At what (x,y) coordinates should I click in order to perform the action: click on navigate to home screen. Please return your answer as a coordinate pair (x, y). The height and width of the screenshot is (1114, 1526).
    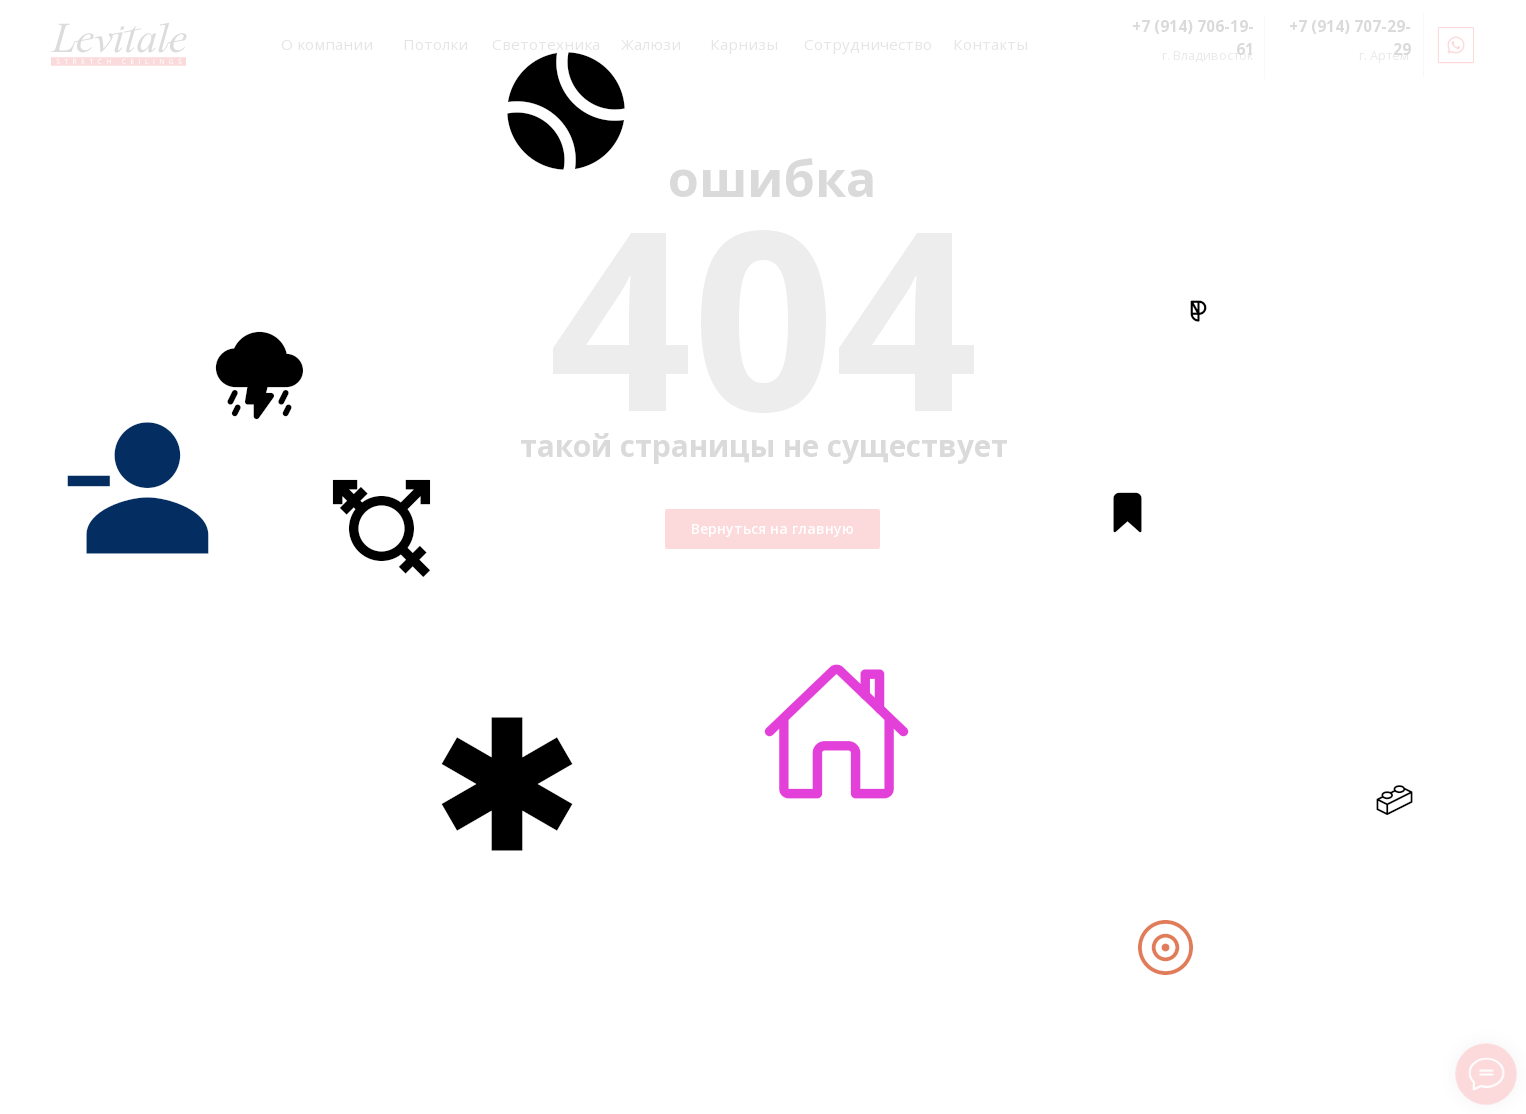
    Looking at the image, I should click on (836, 731).